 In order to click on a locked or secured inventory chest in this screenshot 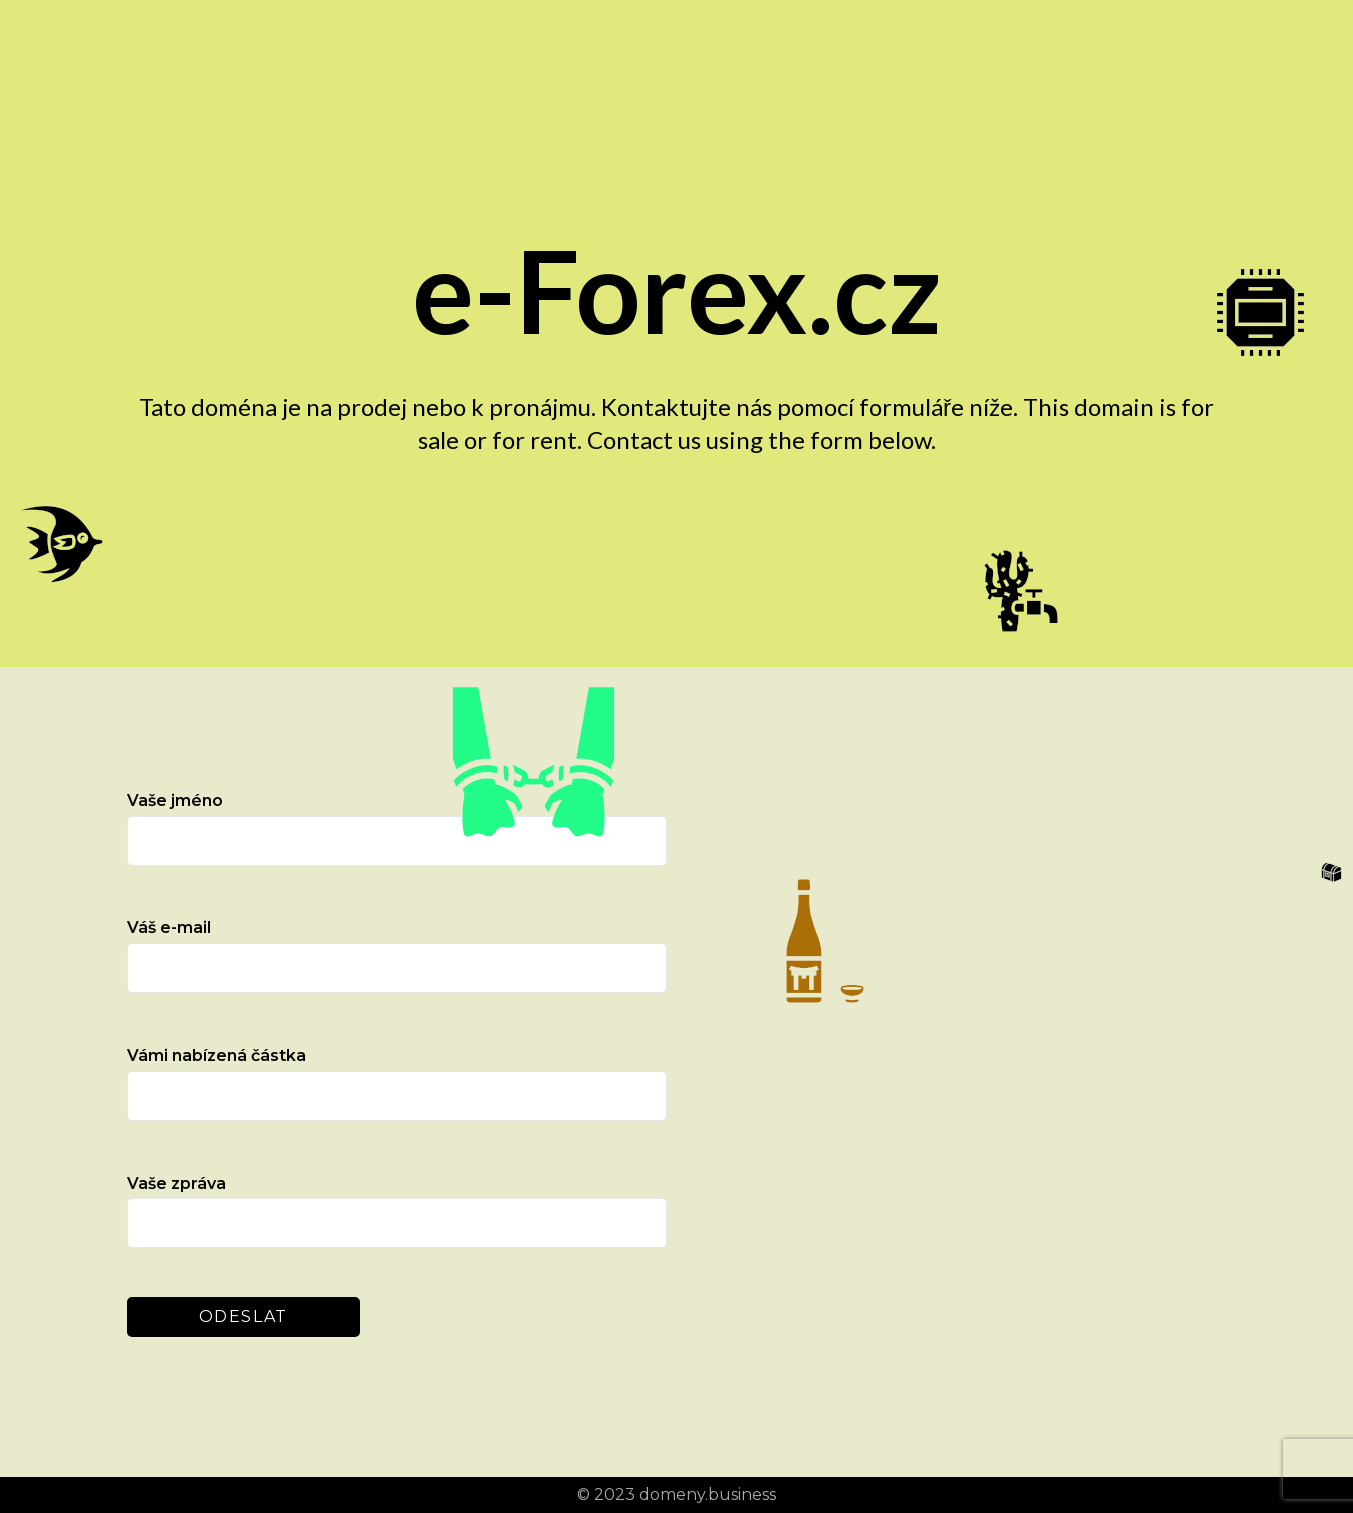, I will do `click(1331, 872)`.